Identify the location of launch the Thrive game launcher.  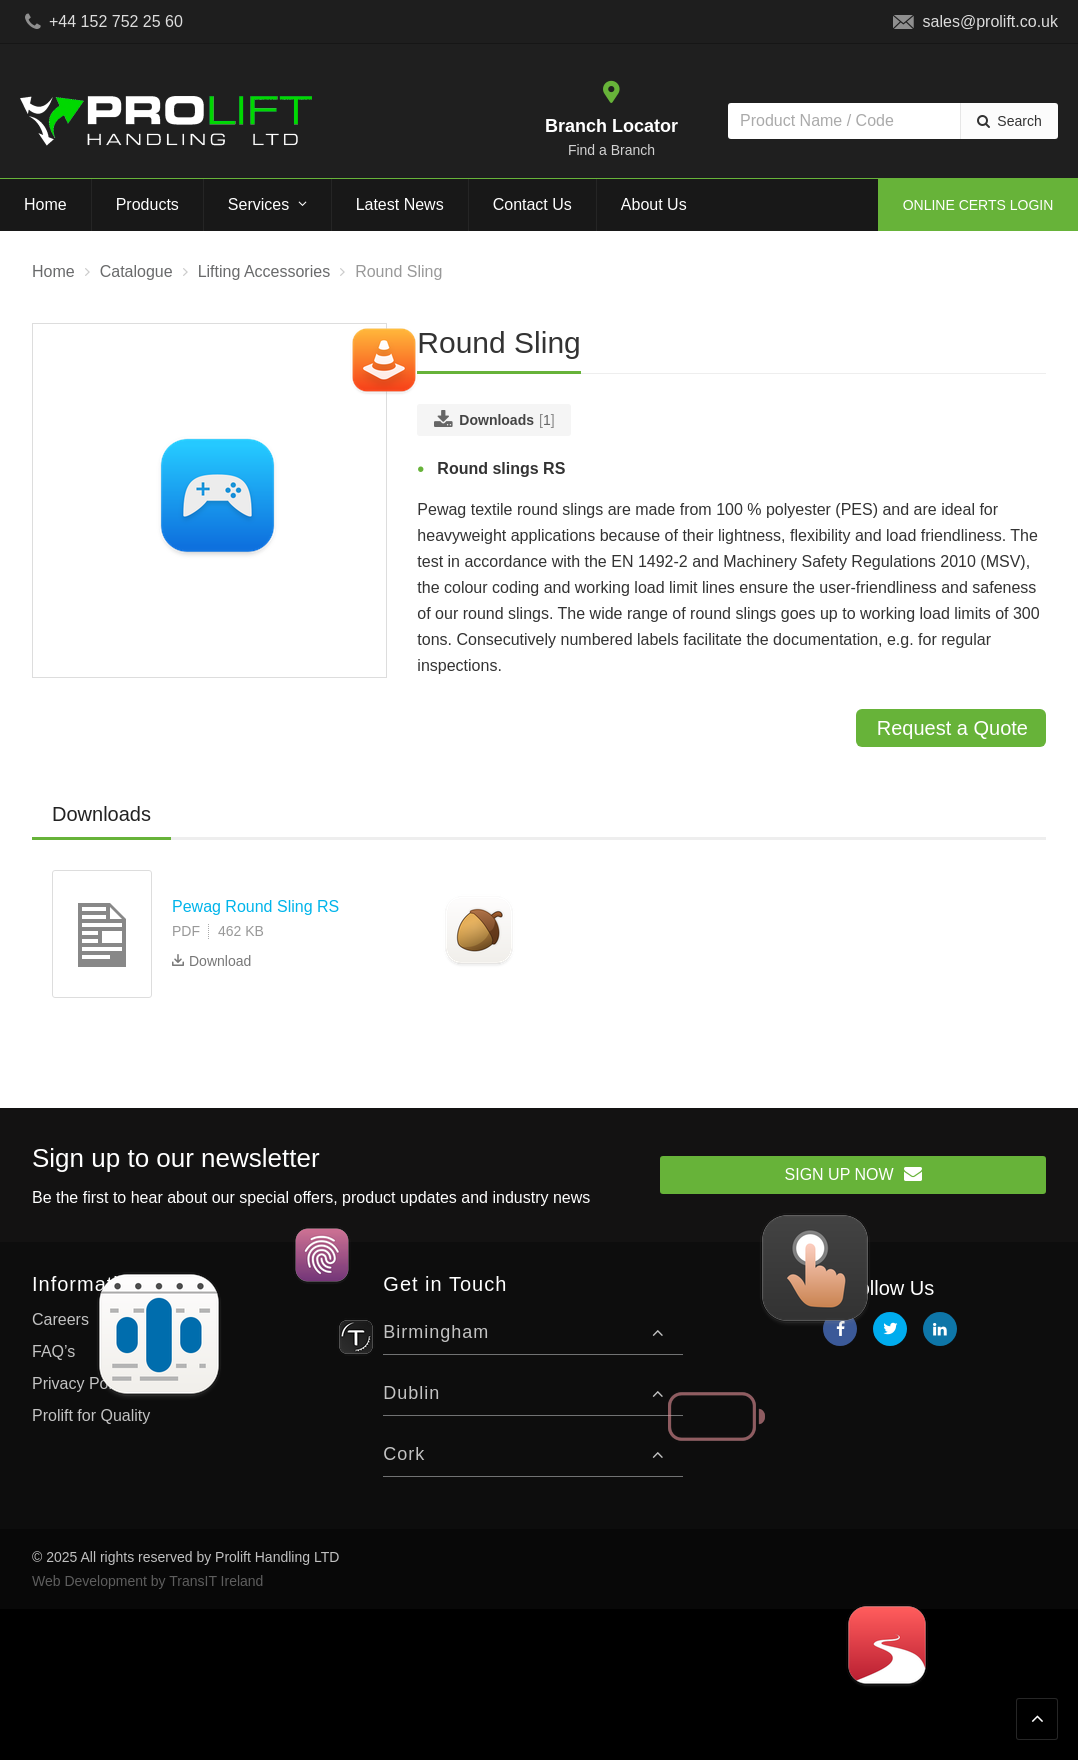
(356, 1337).